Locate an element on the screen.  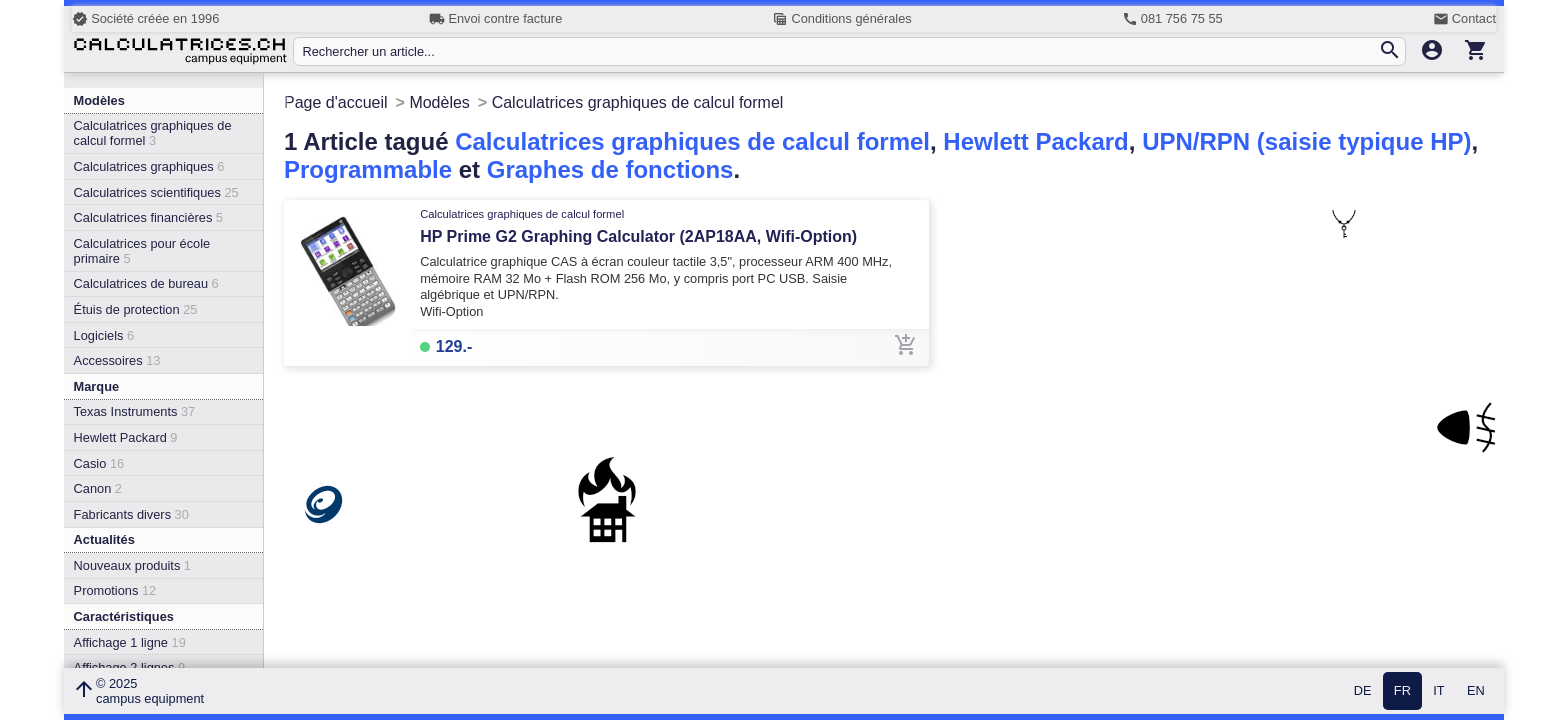
decorative key item or accessory in a game inventory is located at coordinates (1344, 224).